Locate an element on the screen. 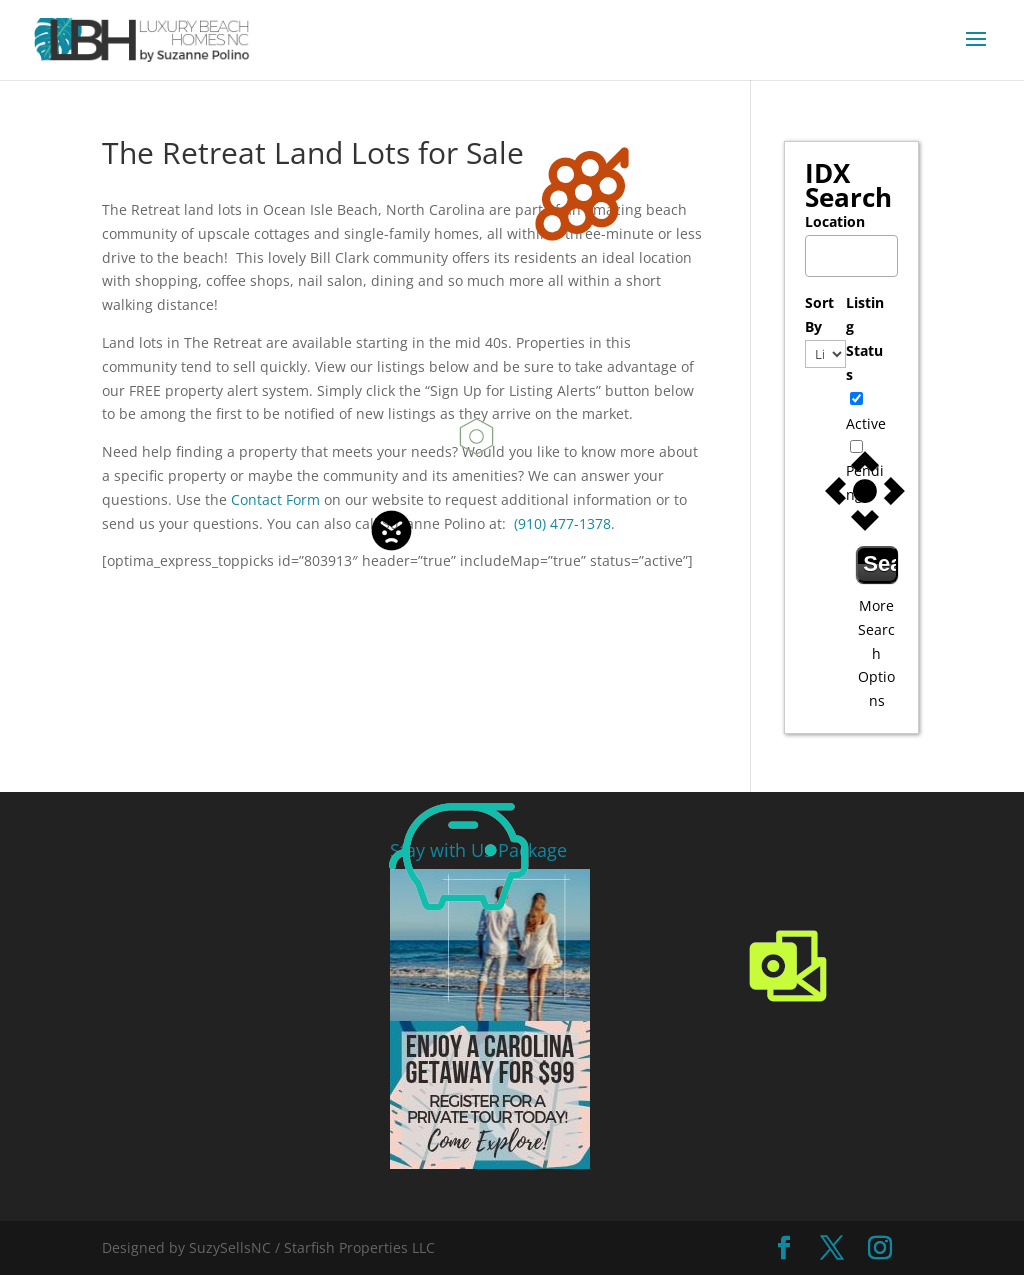 This screenshot has height=1275, width=1024. access settings or configuration options is located at coordinates (476, 436).